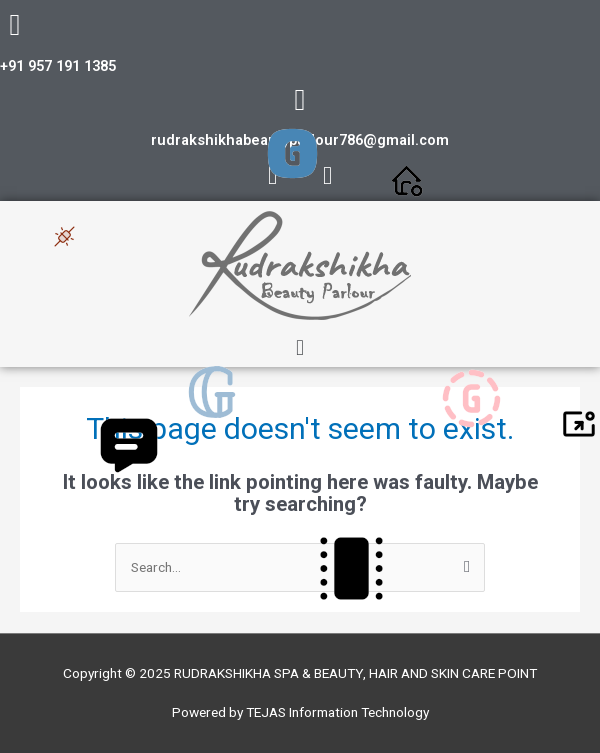 This screenshot has width=600, height=753. What do you see at coordinates (351, 568) in the screenshot?
I see `view container or package contents` at bounding box center [351, 568].